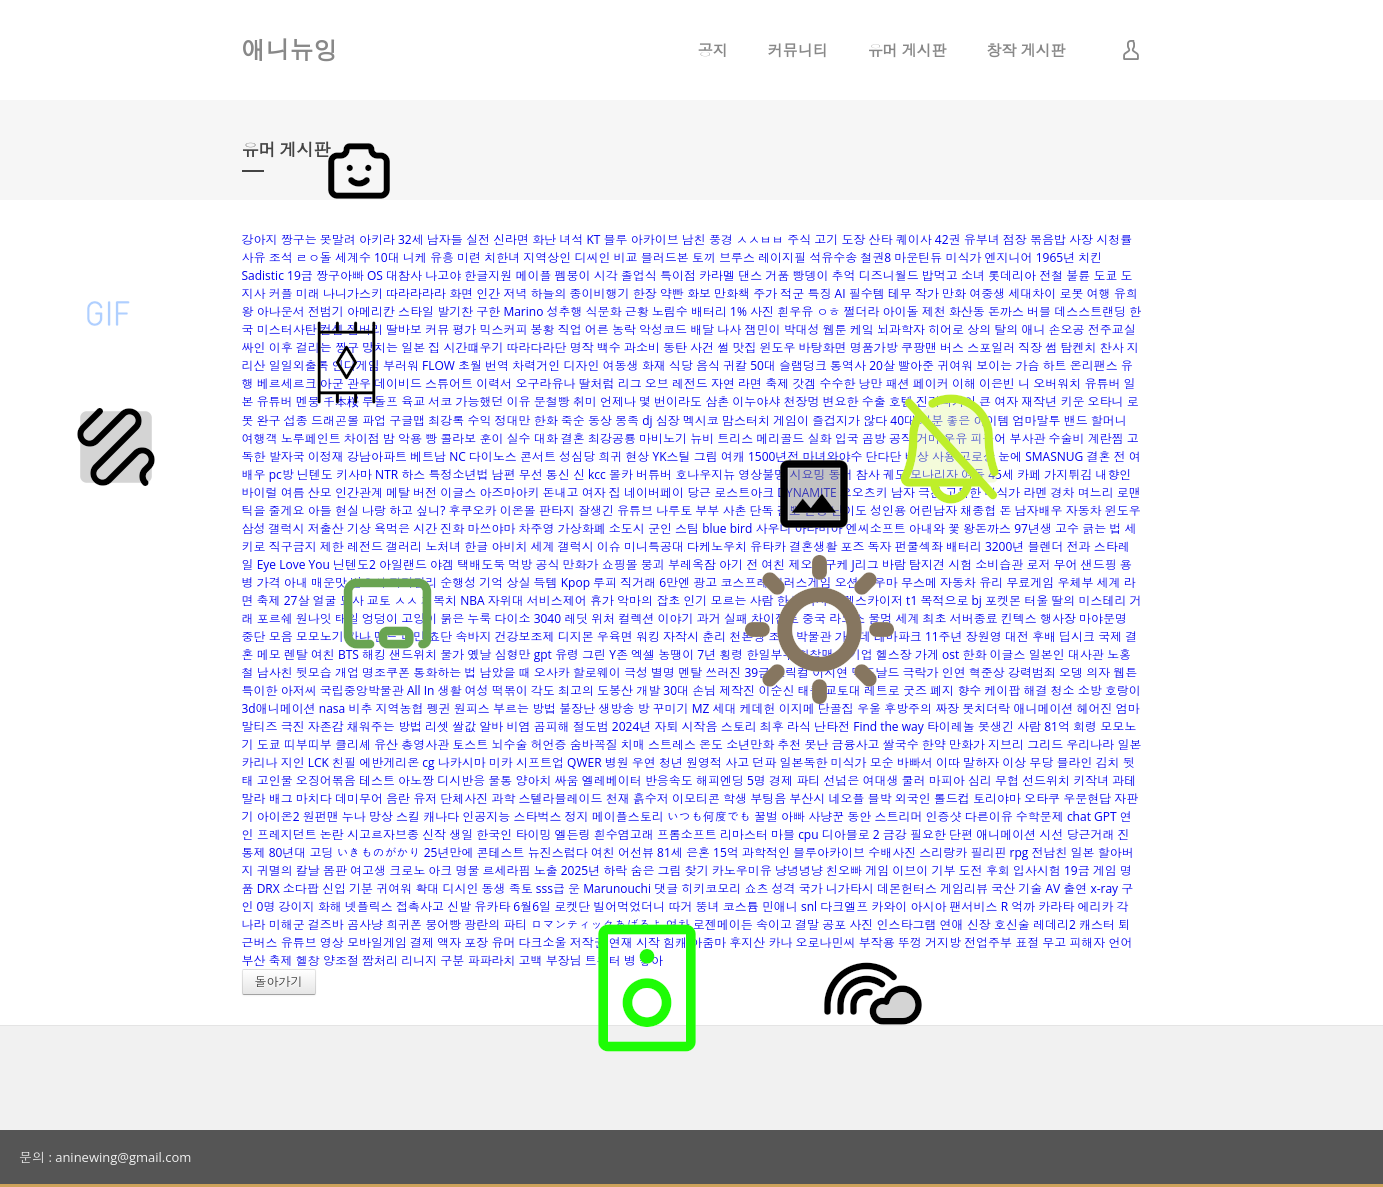 The height and width of the screenshot is (1187, 1383). Describe the element at coordinates (647, 988) in the screenshot. I see `adjust speaker or audio output settings` at that location.